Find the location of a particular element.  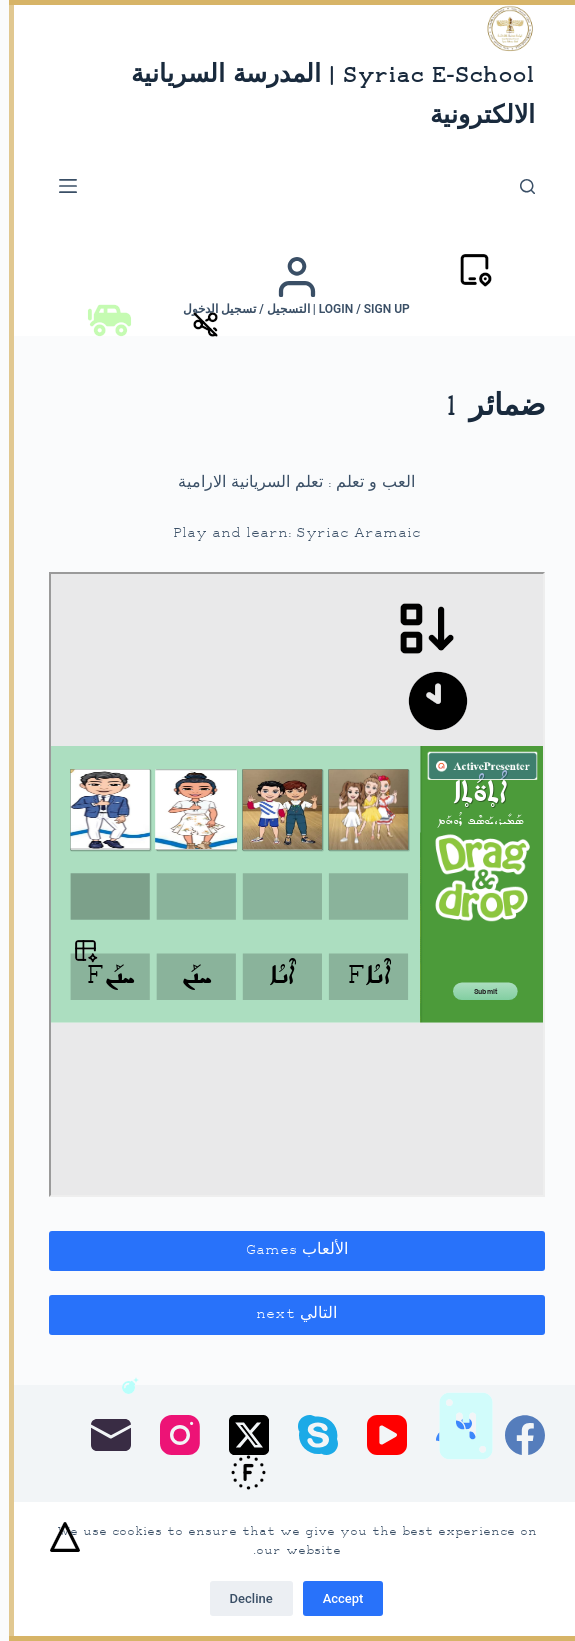

pin a location on your tablet device is located at coordinates (474, 269).